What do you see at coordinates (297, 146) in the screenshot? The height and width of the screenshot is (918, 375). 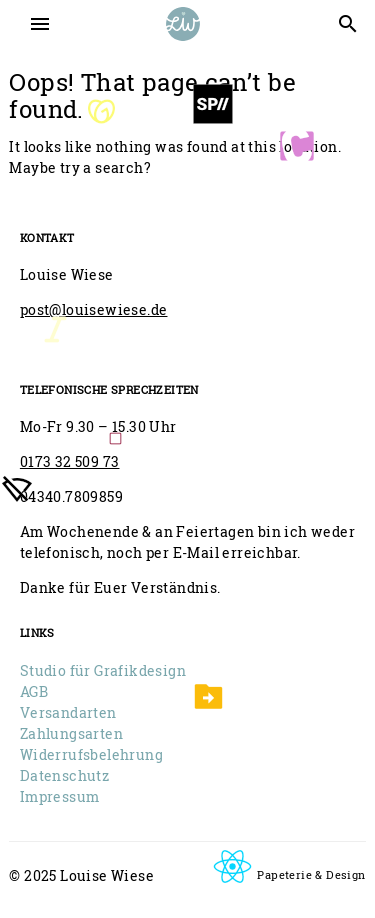 I see `contao CMS logo` at bounding box center [297, 146].